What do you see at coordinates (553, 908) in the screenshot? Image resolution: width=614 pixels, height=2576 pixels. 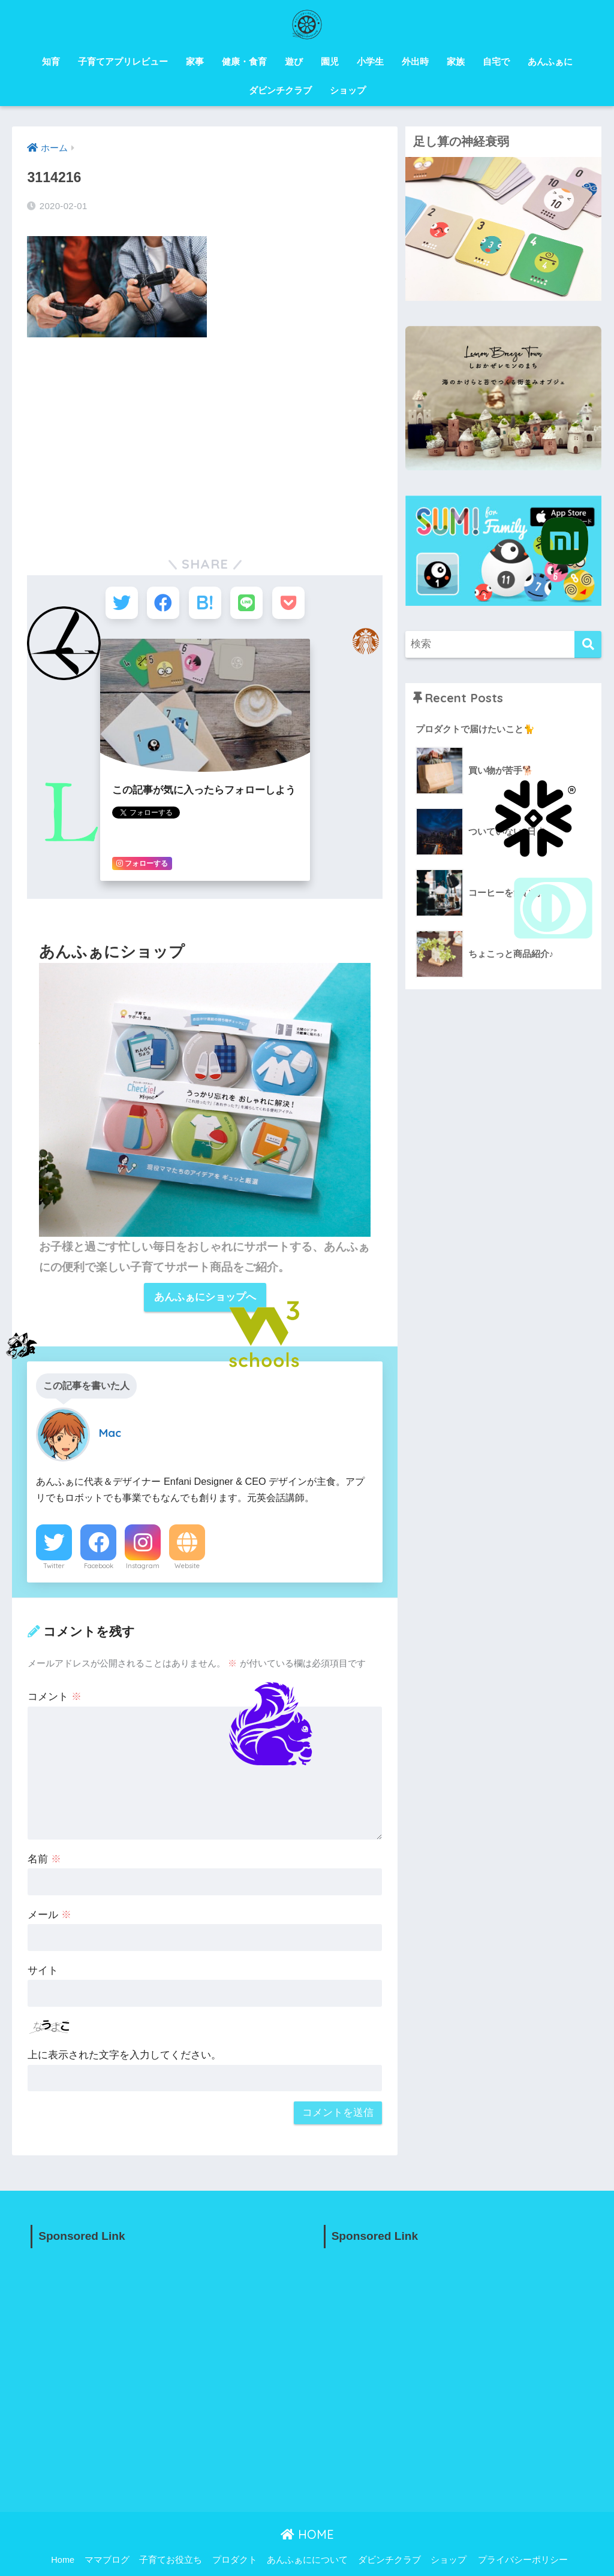 I see `pay with Diners Club credit card` at bounding box center [553, 908].